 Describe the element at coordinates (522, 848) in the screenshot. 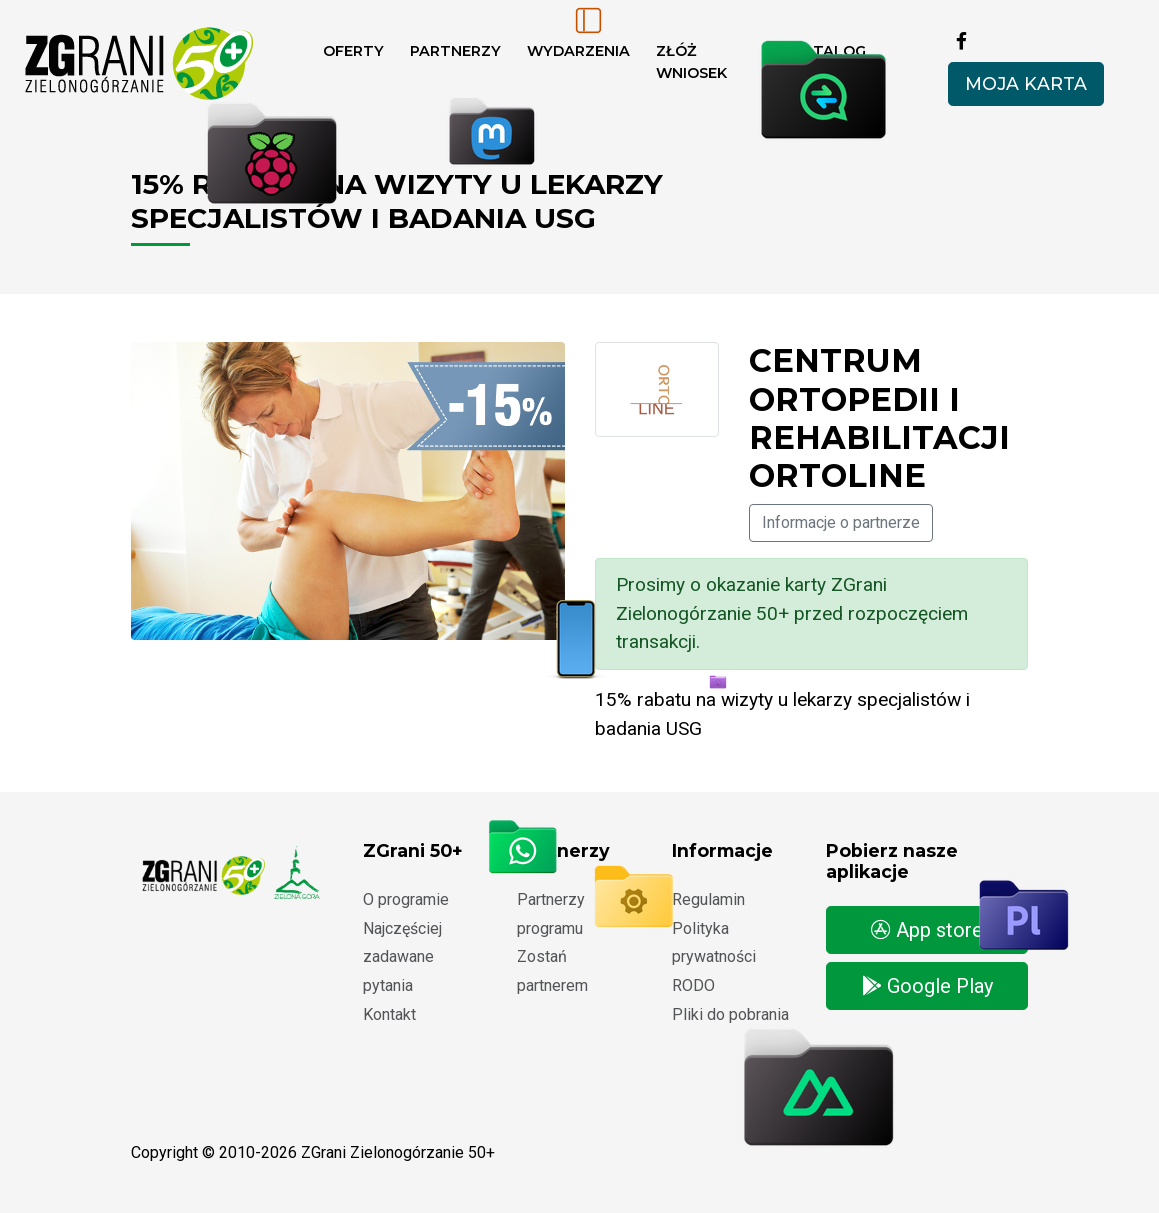

I see `open folder containing whatsapp files` at that location.